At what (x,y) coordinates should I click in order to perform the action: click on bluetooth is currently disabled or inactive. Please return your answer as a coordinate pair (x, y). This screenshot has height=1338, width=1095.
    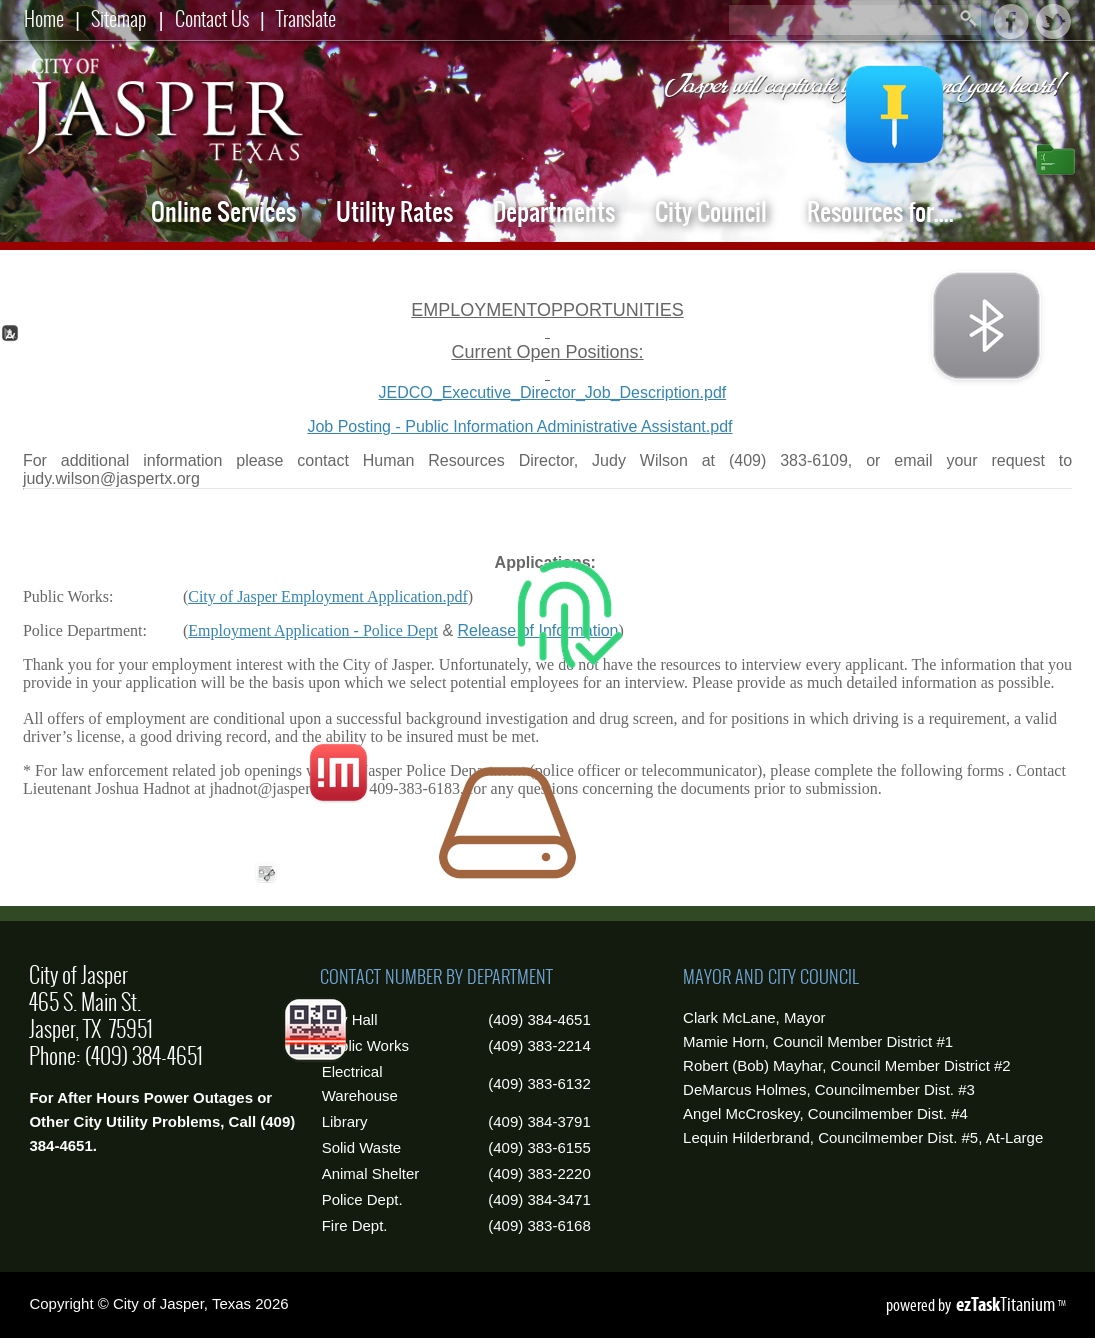
    Looking at the image, I should click on (986, 327).